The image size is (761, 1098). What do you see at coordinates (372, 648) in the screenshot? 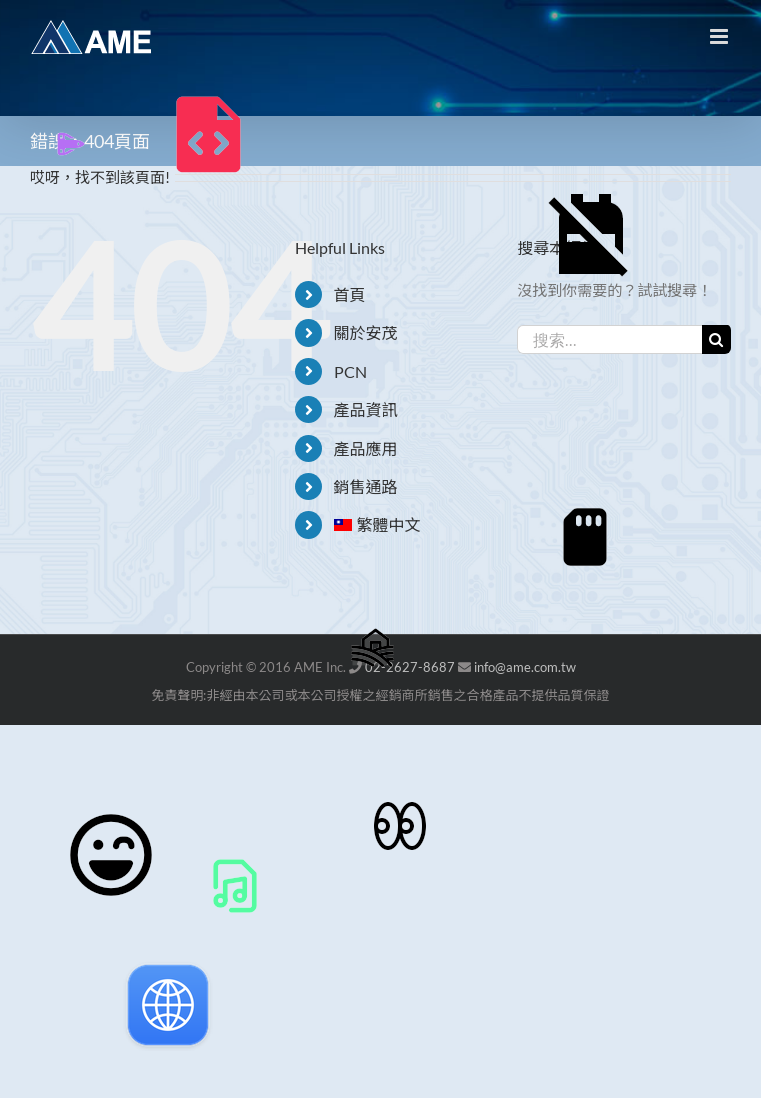
I see `access farm or agricultural settings` at bounding box center [372, 648].